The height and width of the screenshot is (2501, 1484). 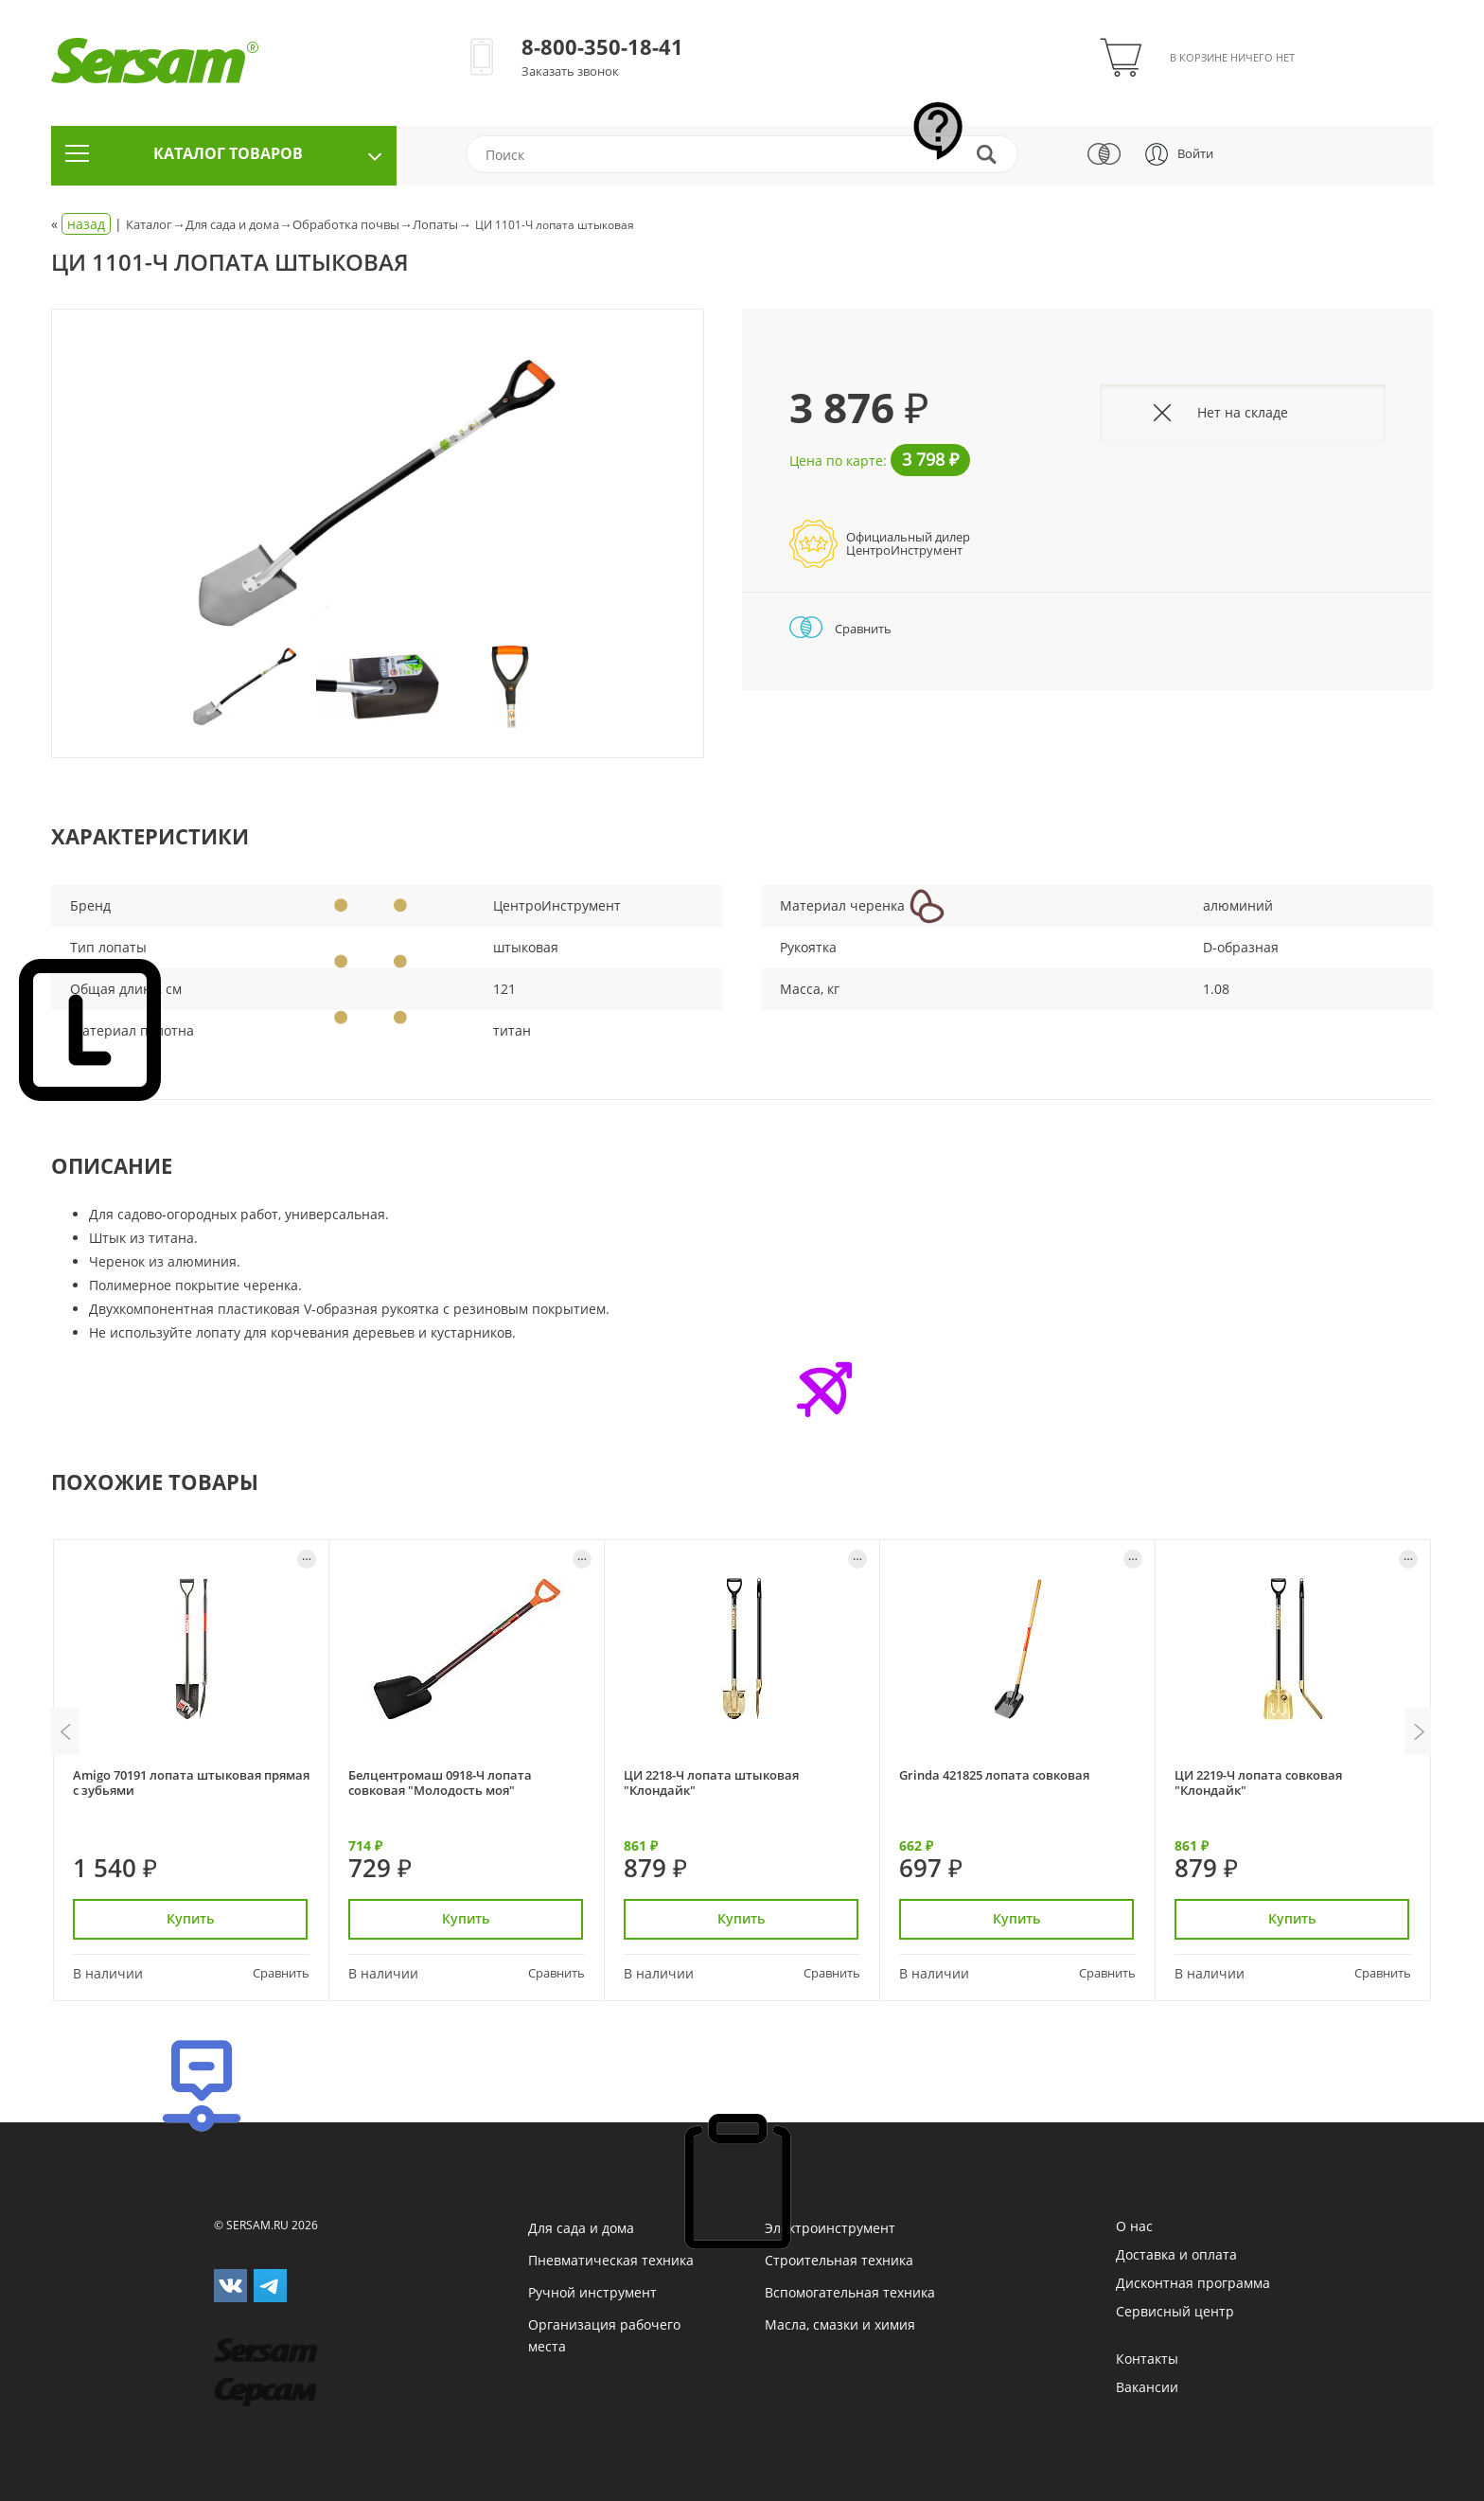 What do you see at coordinates (824, 1390) in the screenshot?
I see `archery or bow-and-arrow feature` at bounding box center [824, 1390].